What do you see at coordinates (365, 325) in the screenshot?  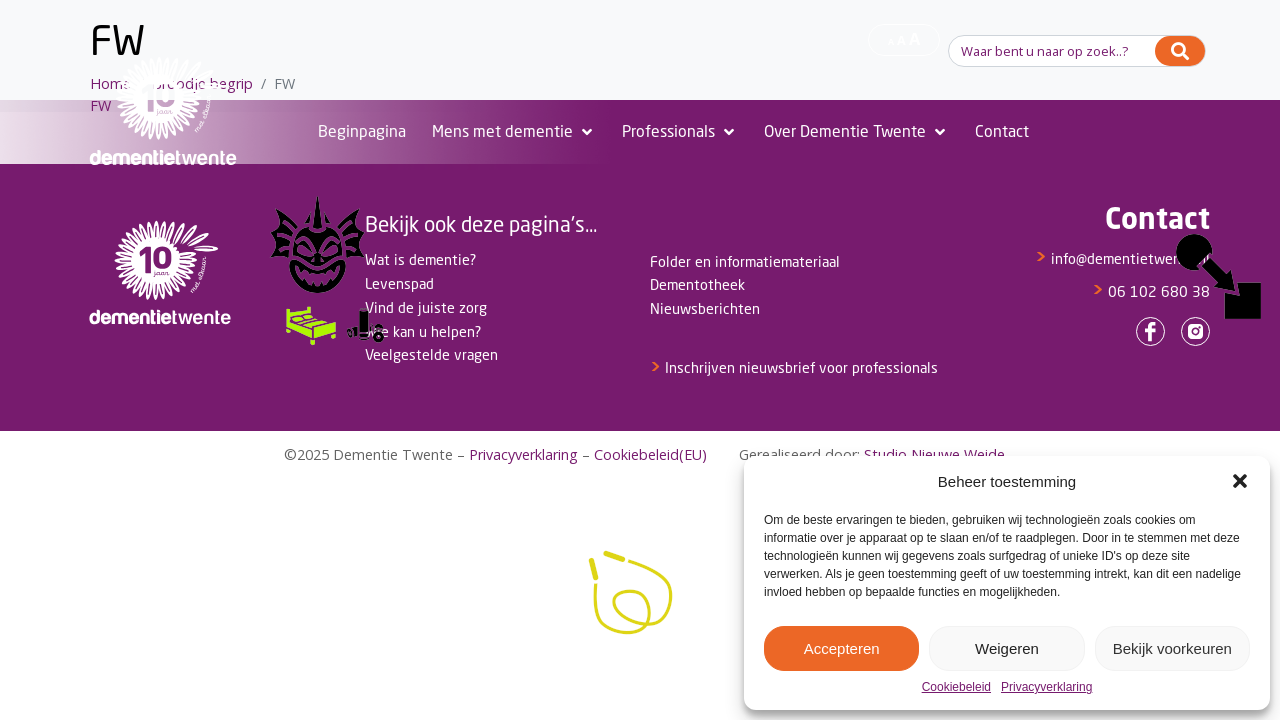 I see `select shotgun ammo type` at bounding box center [365, 325].